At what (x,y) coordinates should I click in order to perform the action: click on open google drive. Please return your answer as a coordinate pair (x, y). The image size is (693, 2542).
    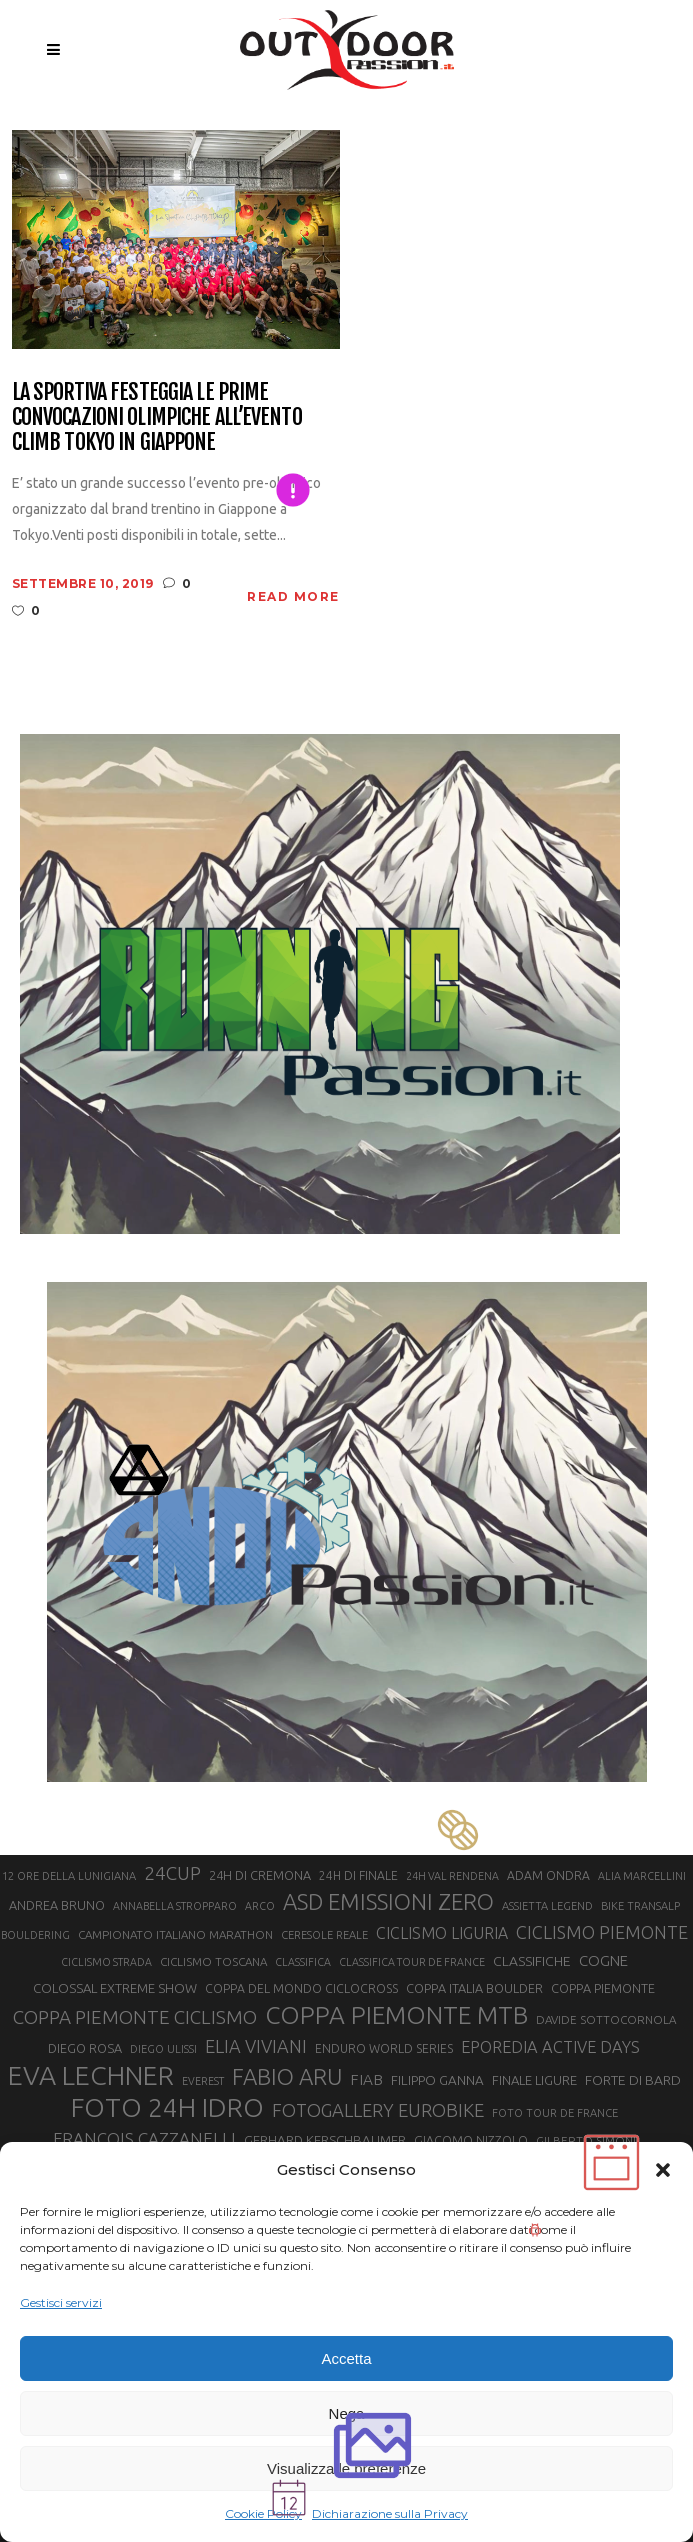
    Looking at the image, I should click on (139, 1472).